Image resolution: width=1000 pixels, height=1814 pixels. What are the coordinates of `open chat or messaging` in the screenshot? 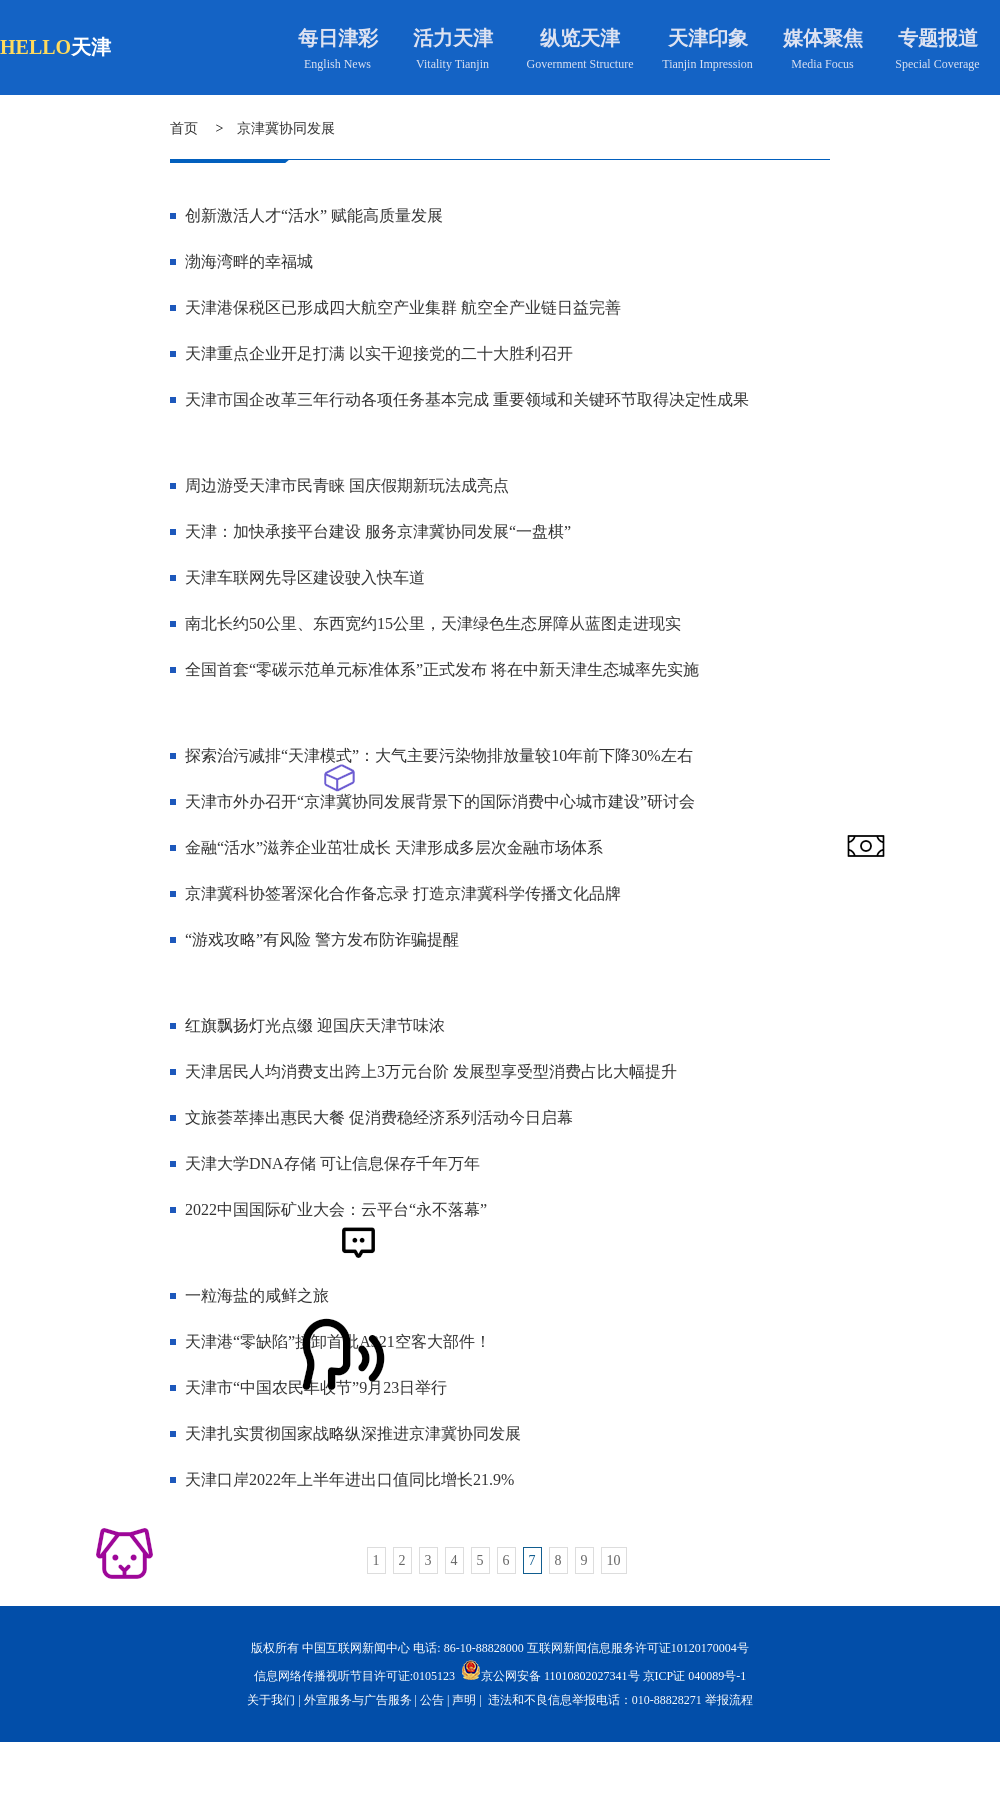 It's located at (358, 1241).